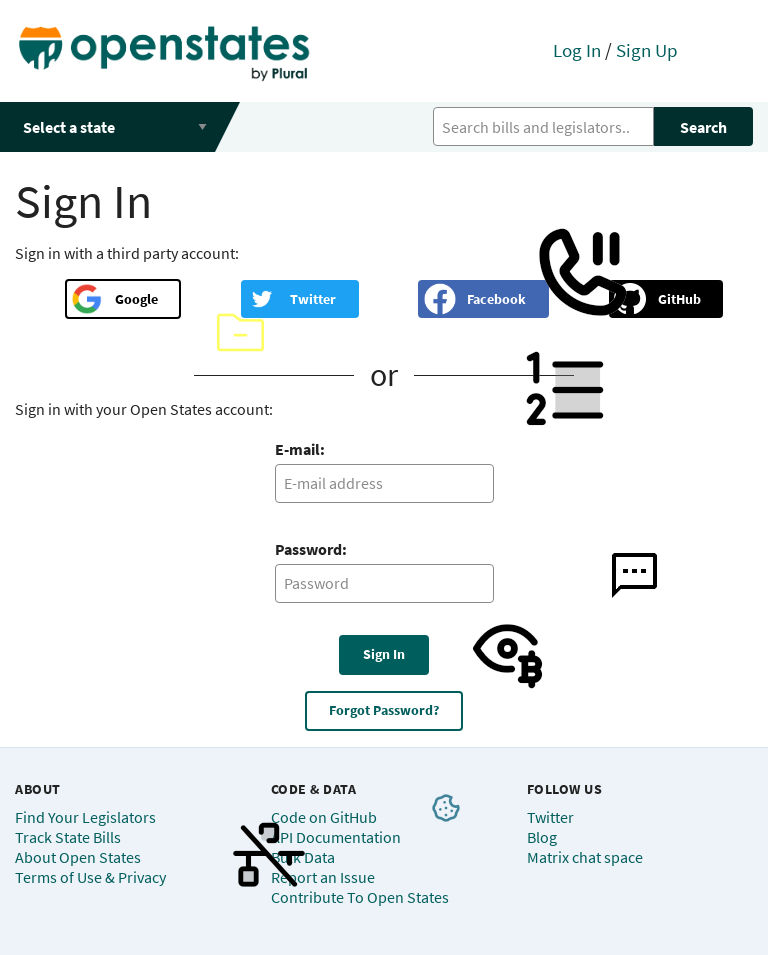 The image size is (768, 955). Describe the element at coordinates (269, 856) in the screenshot. I see `network connection unavailable` at that location.